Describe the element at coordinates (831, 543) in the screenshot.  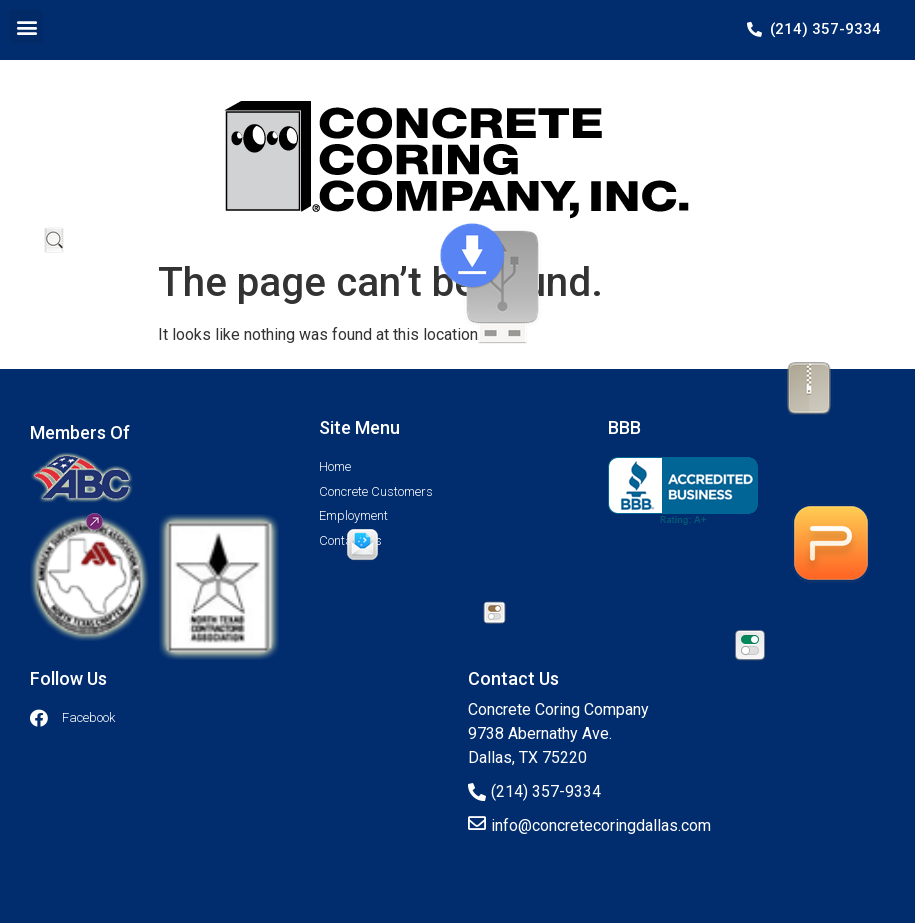
I see `open wps presentation app` at that location.